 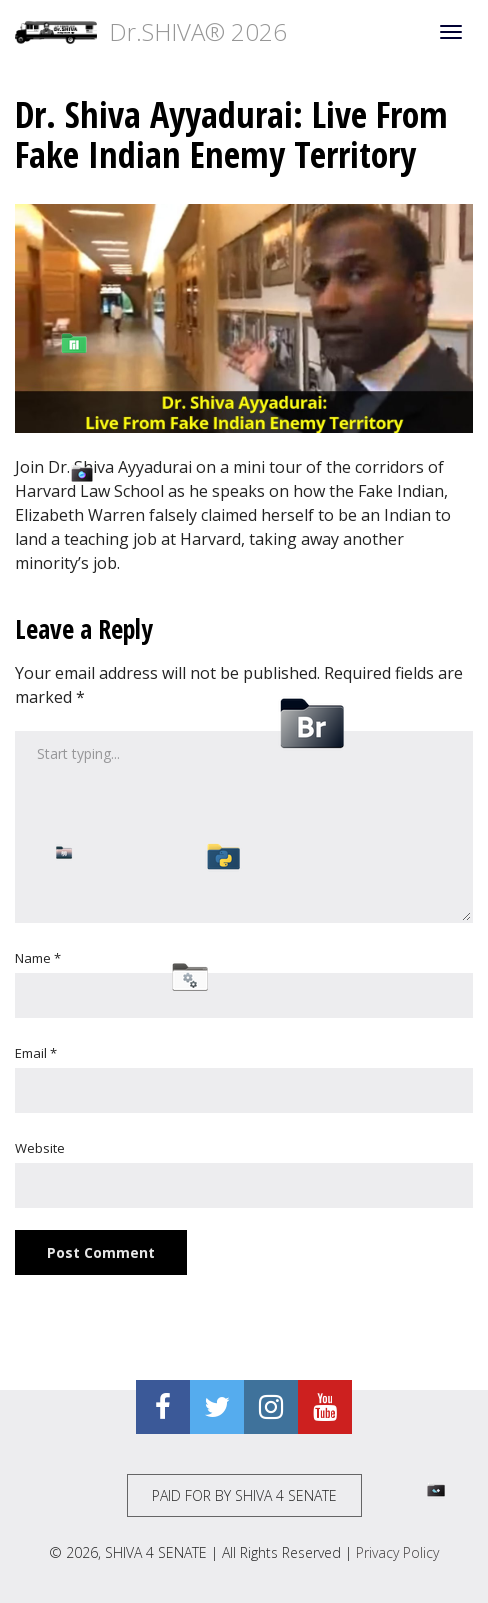 I want to click on open jetbrains fleet project folder, so click(x=82, y=474).